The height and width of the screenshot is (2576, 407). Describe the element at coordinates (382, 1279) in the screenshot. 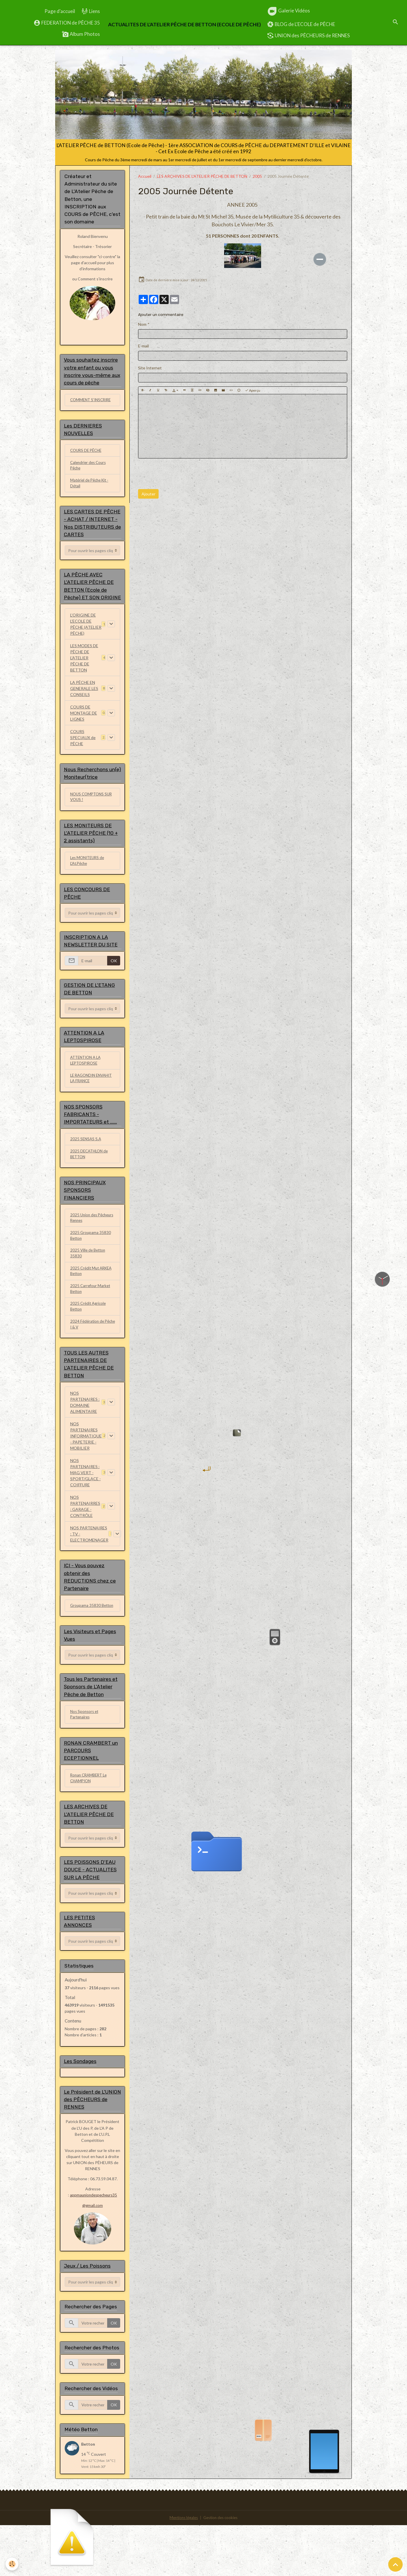

I see `open the clocks app` at that location.